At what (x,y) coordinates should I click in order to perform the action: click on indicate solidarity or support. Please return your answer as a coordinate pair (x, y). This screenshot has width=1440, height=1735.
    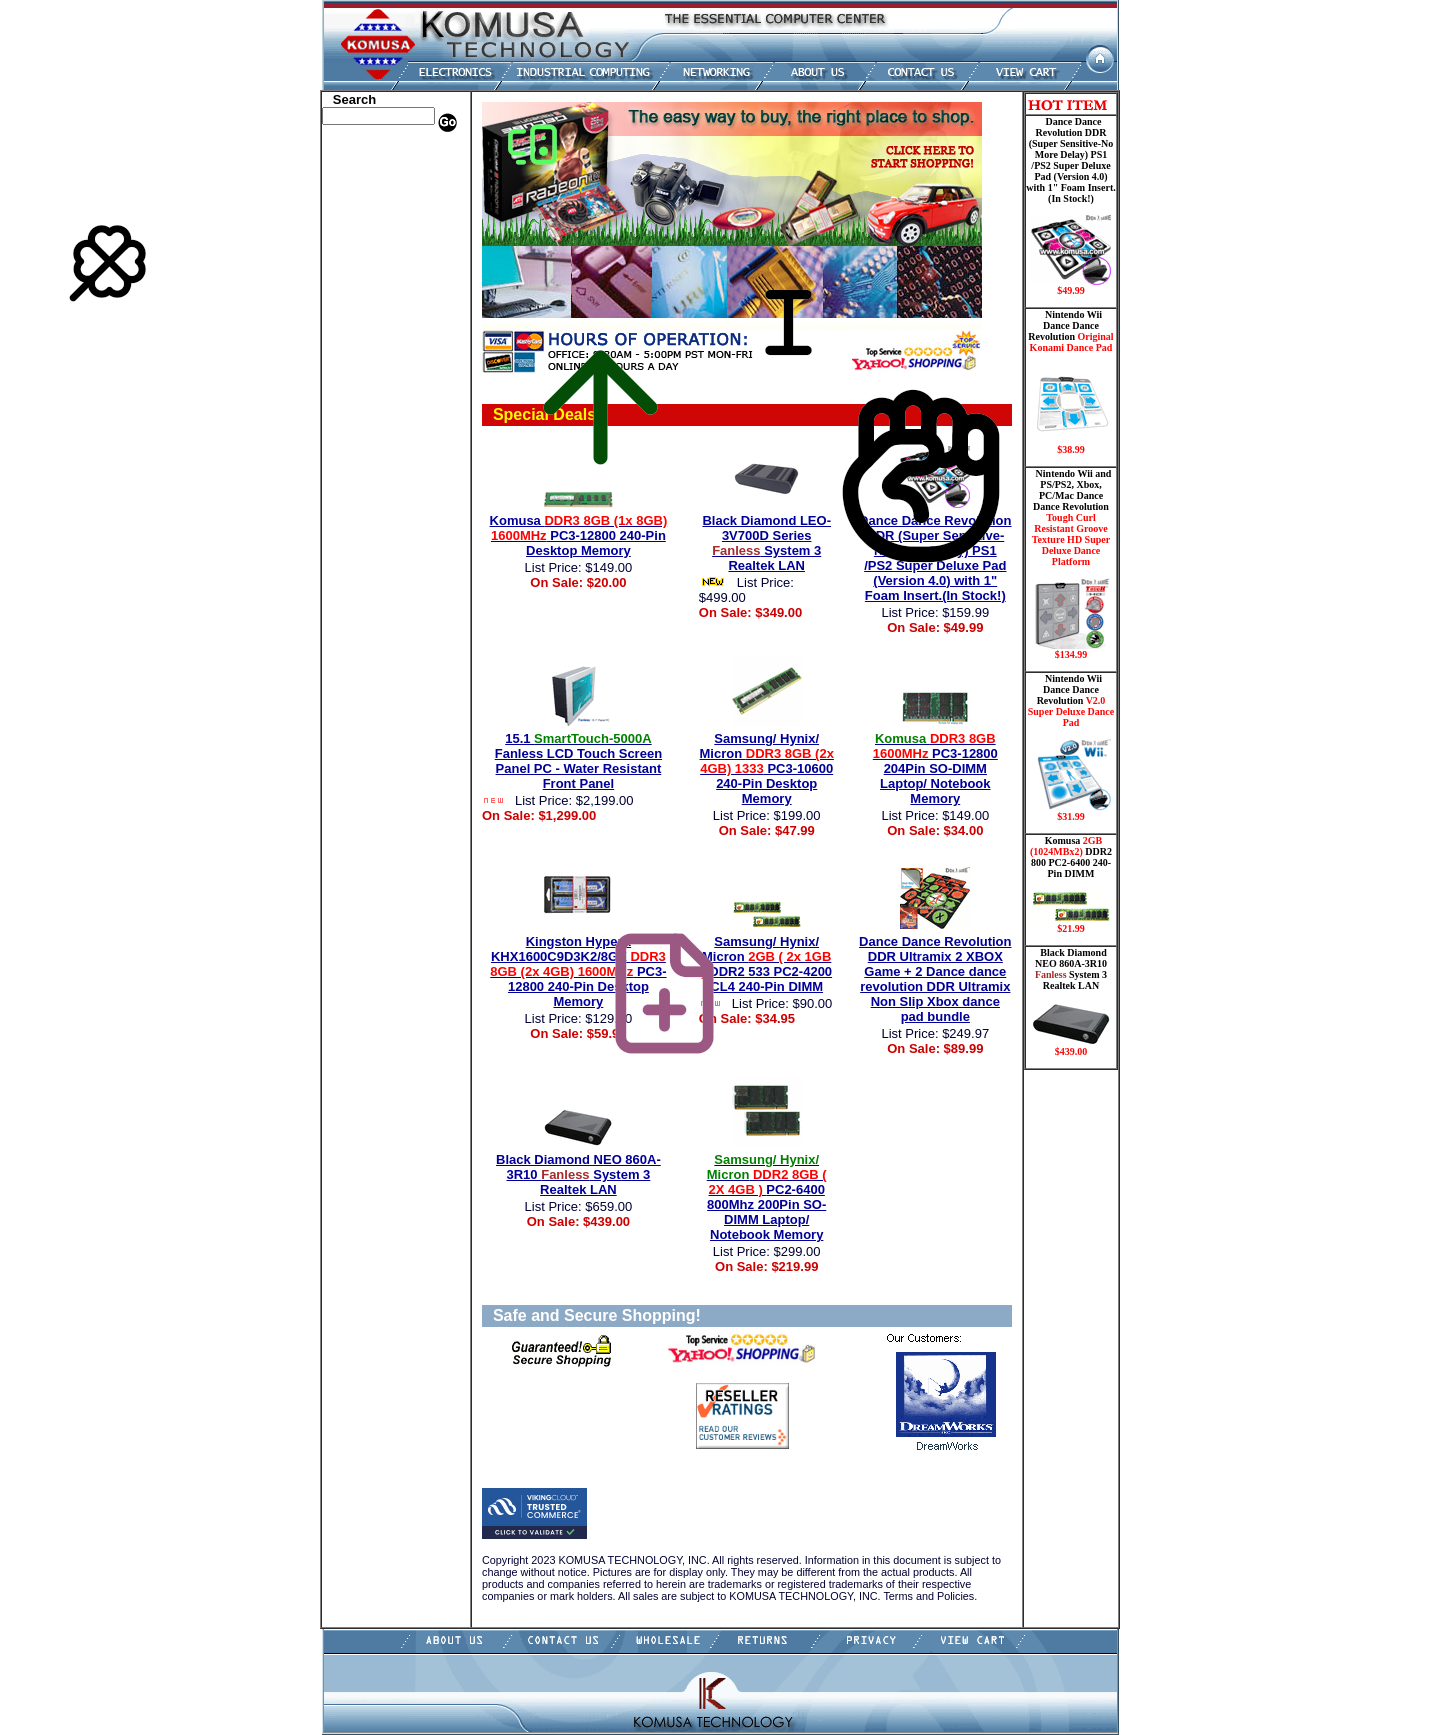
    Looking at the image, I should click on (921, 476).